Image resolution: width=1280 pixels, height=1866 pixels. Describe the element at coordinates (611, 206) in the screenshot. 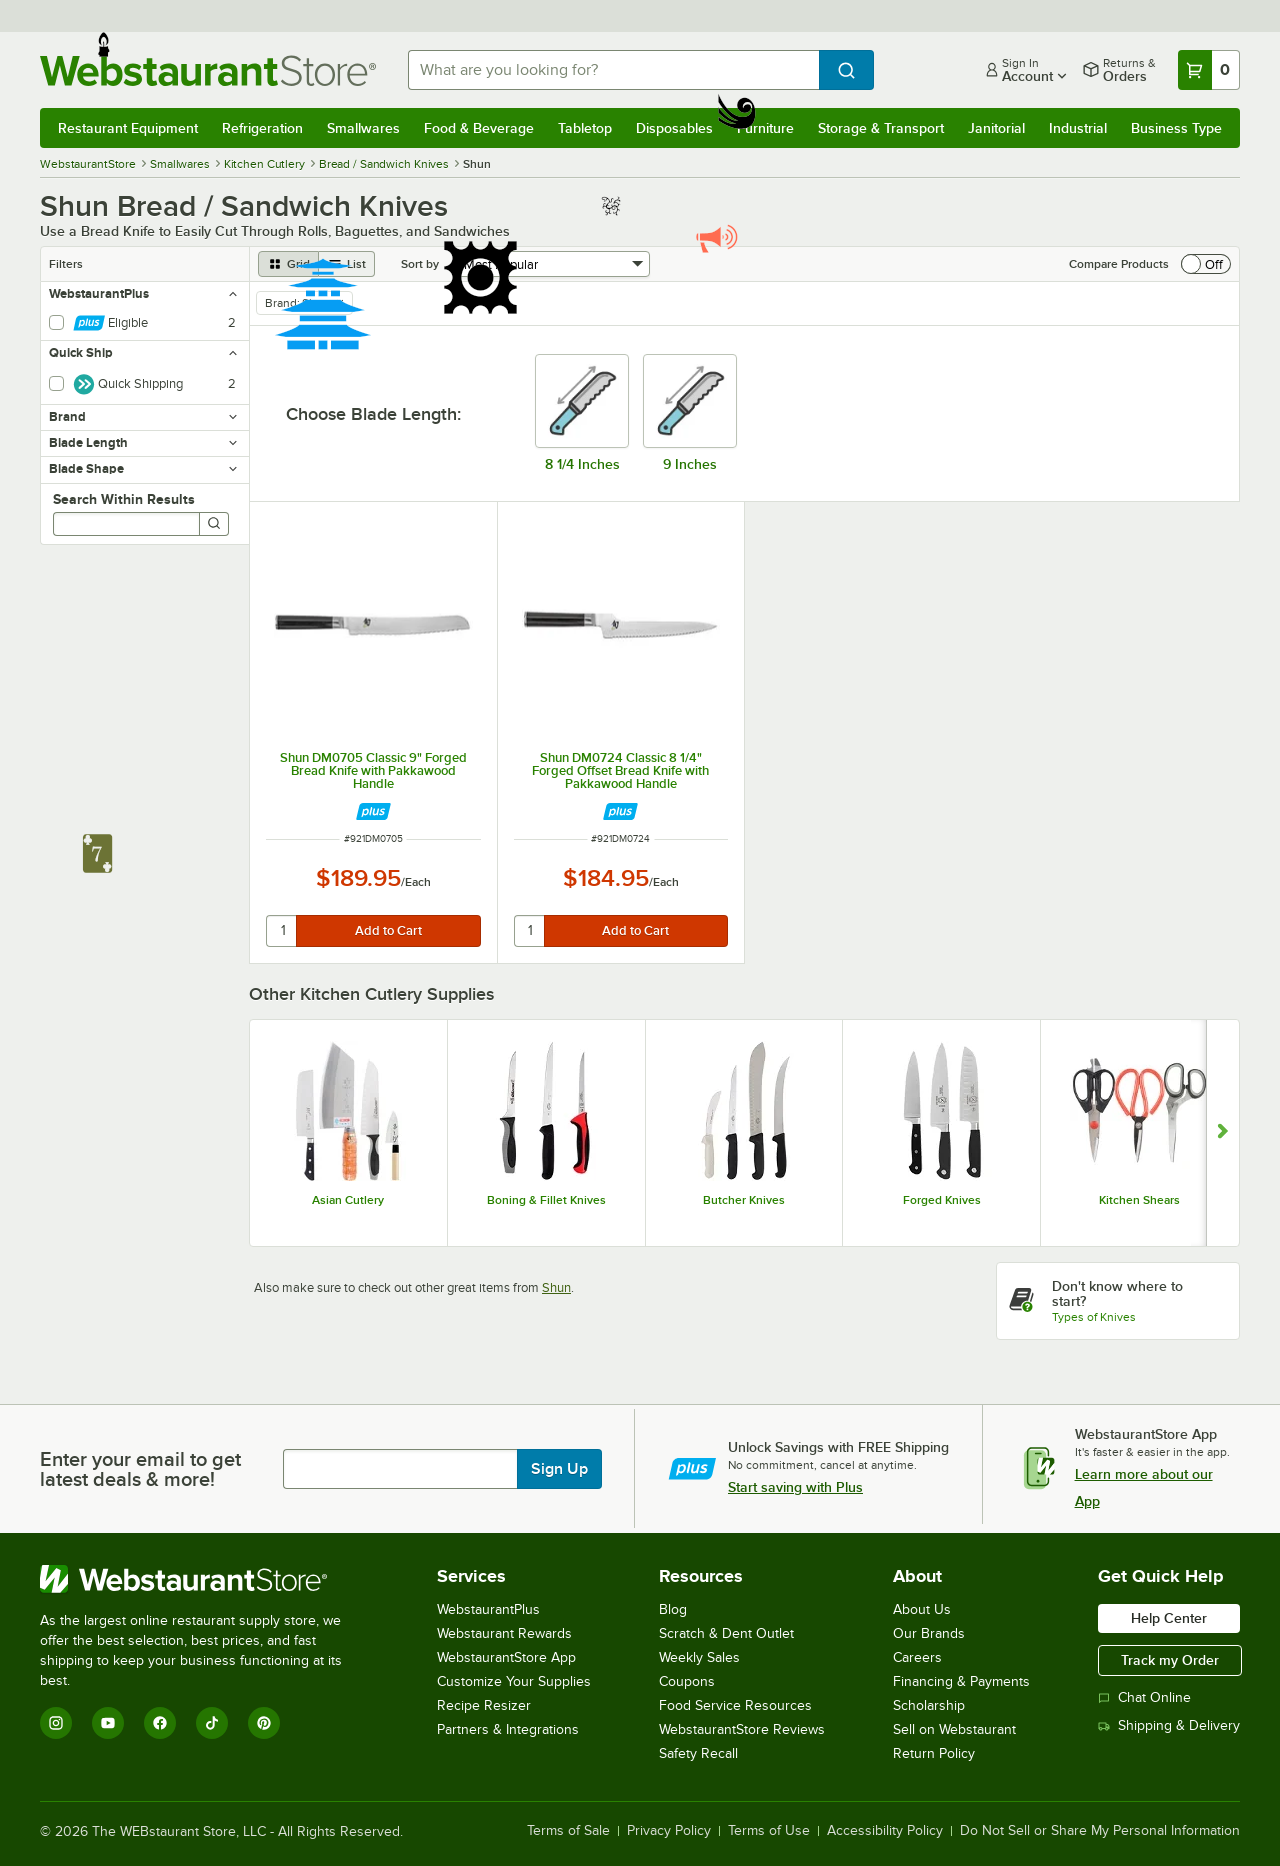

I see `decorative vine or plant element for fantasy game UI` at that location.